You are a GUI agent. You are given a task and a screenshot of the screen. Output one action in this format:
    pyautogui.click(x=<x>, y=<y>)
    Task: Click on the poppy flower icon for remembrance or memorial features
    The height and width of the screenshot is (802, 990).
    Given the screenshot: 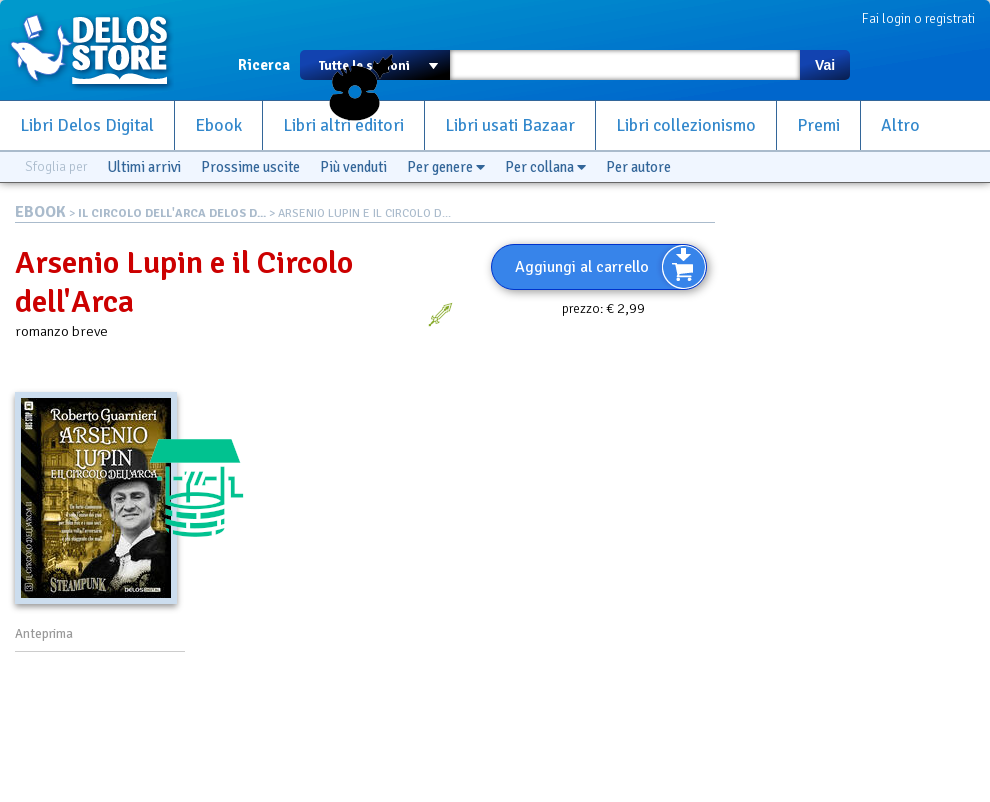 What is the action you would take?
    pyautogui.click(x=361, y=87)
    